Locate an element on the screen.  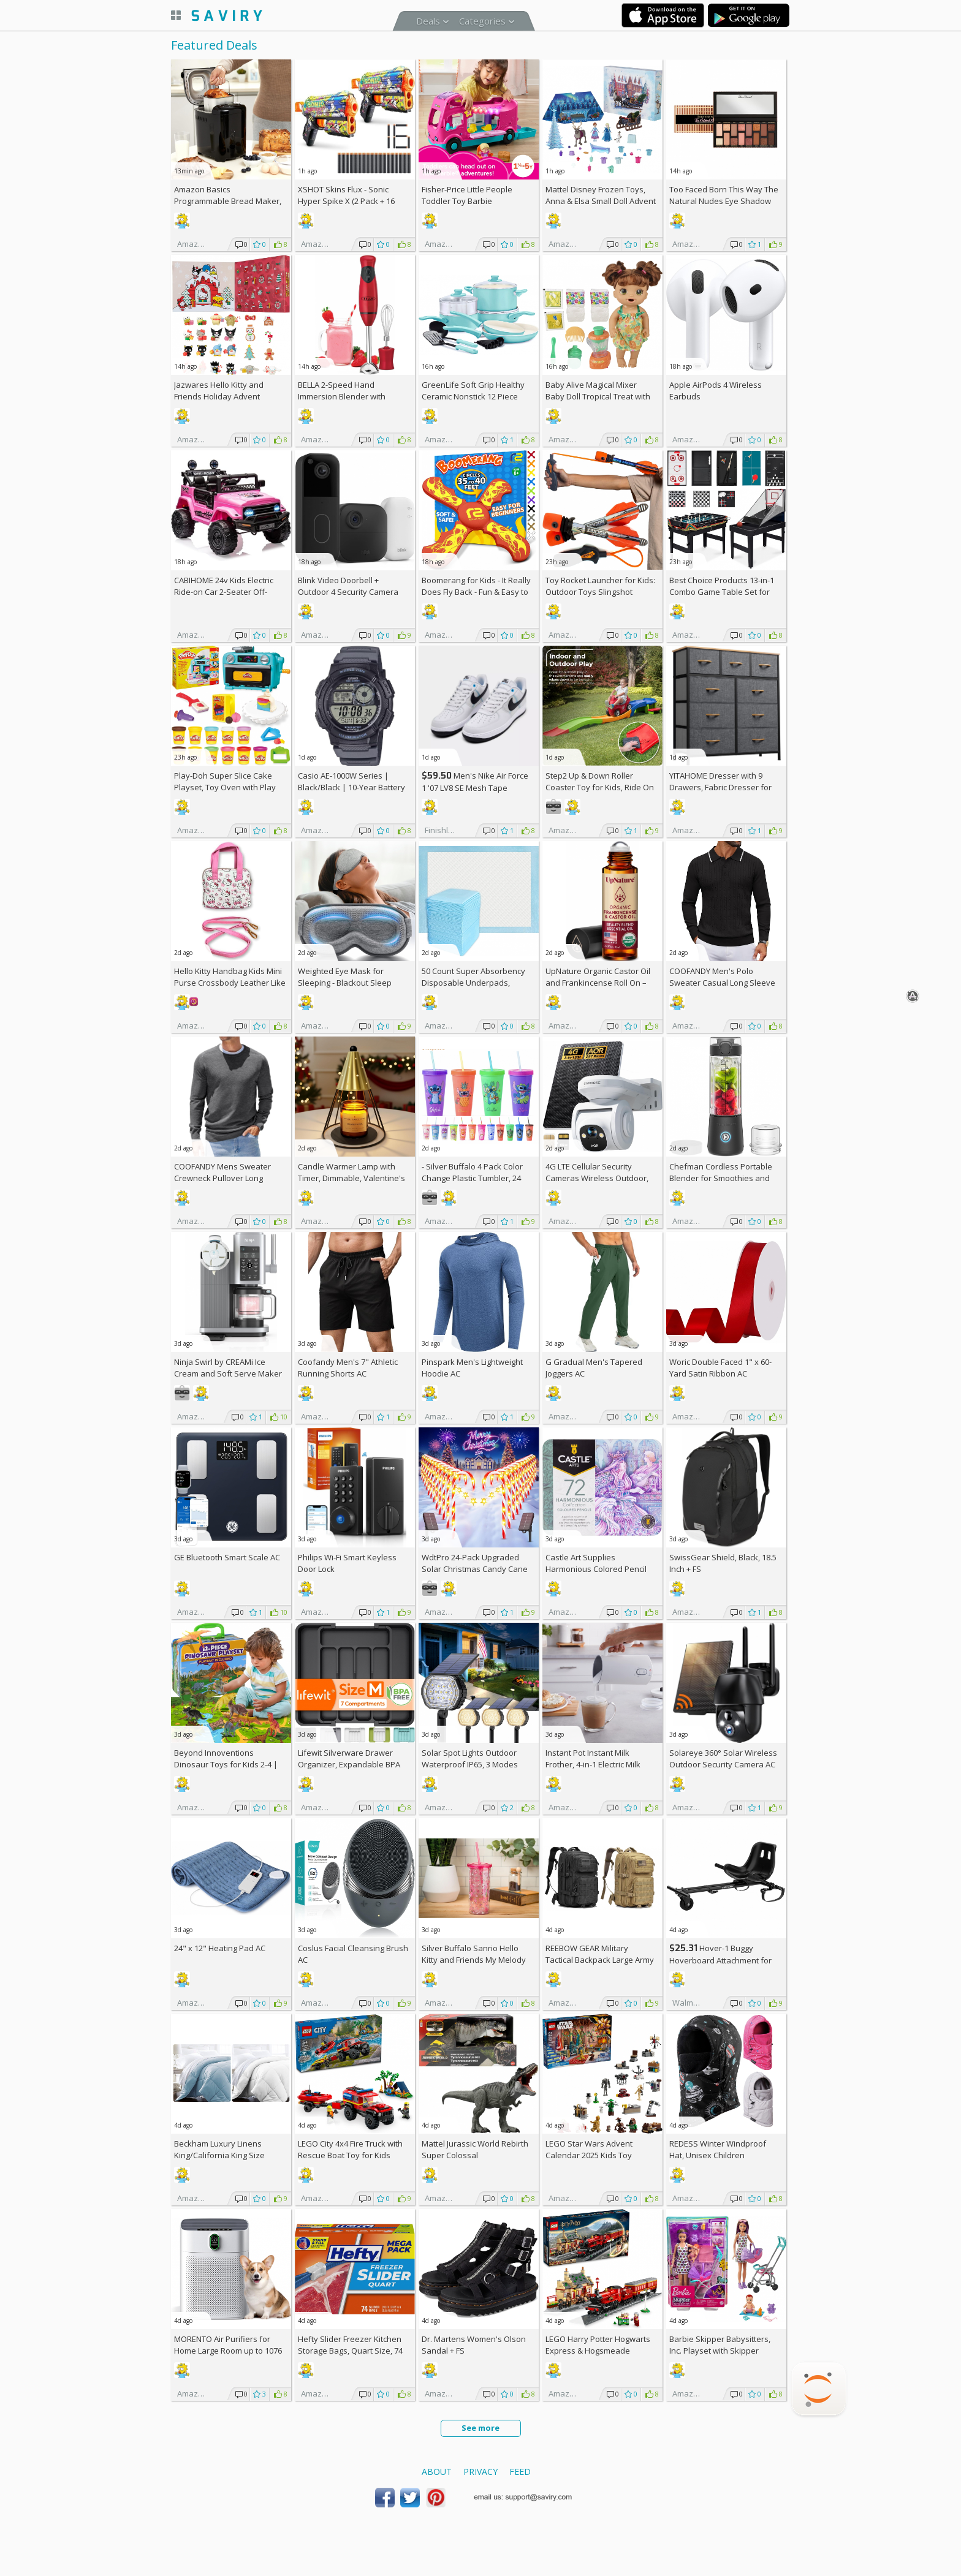
open the software updater application is located at coordinates (913, 996).